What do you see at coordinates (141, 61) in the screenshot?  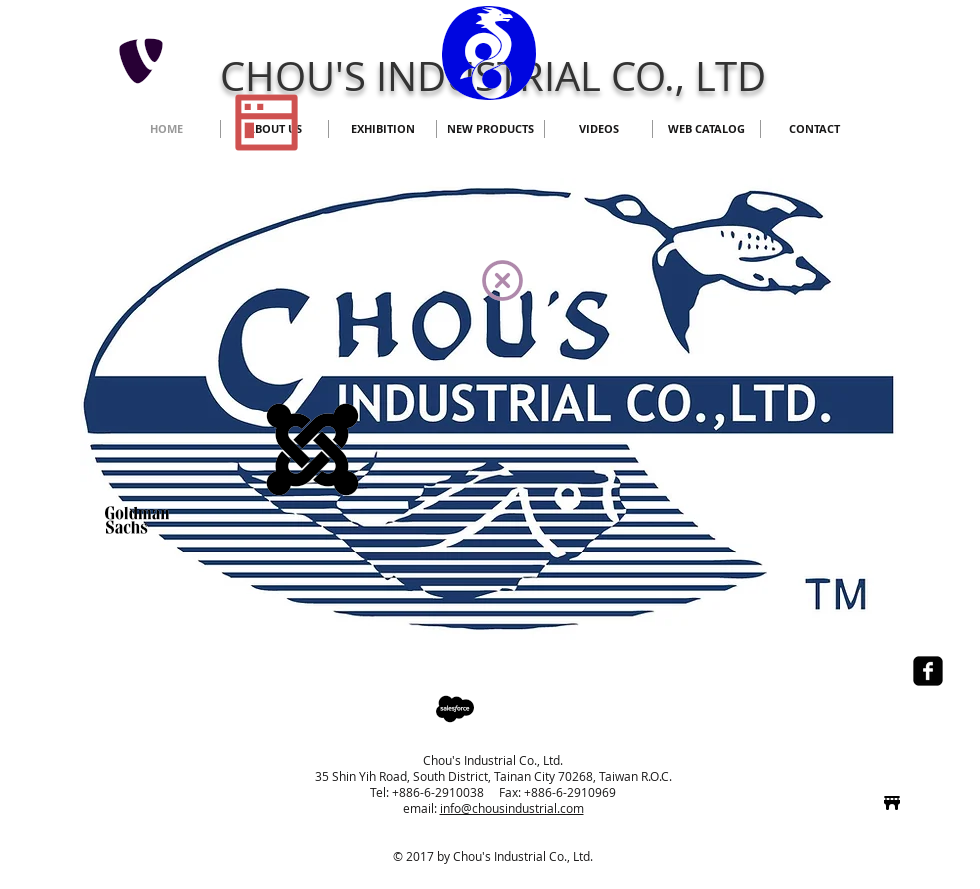 I see `typo3 content management system logo` at bounding box center [141, 61].